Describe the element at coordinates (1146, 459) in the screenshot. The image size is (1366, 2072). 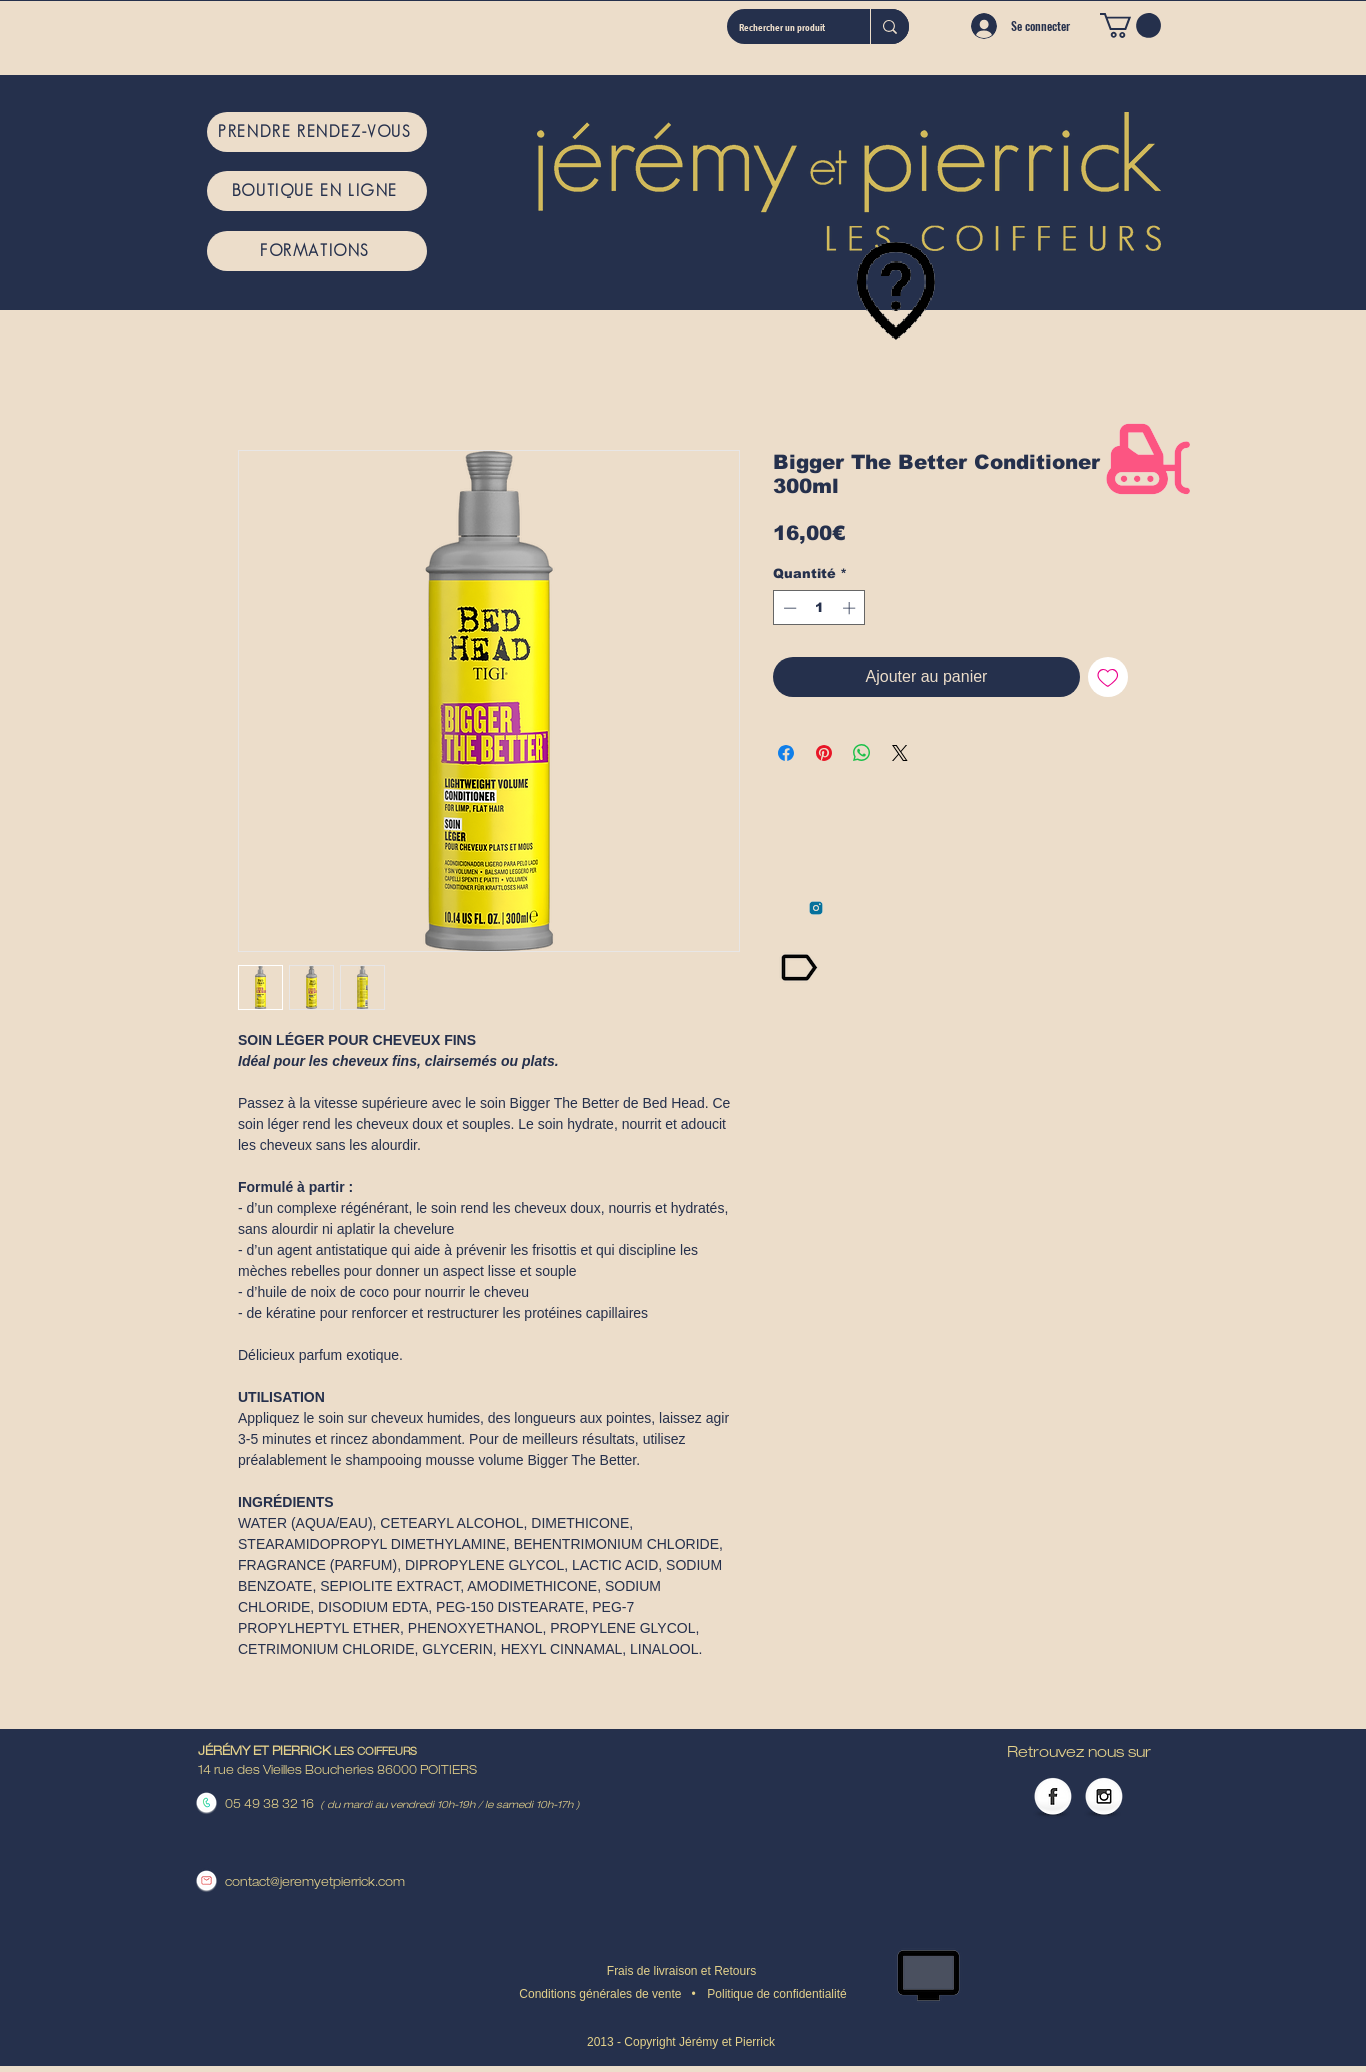
I see `indicates snow removal services active` at that location.